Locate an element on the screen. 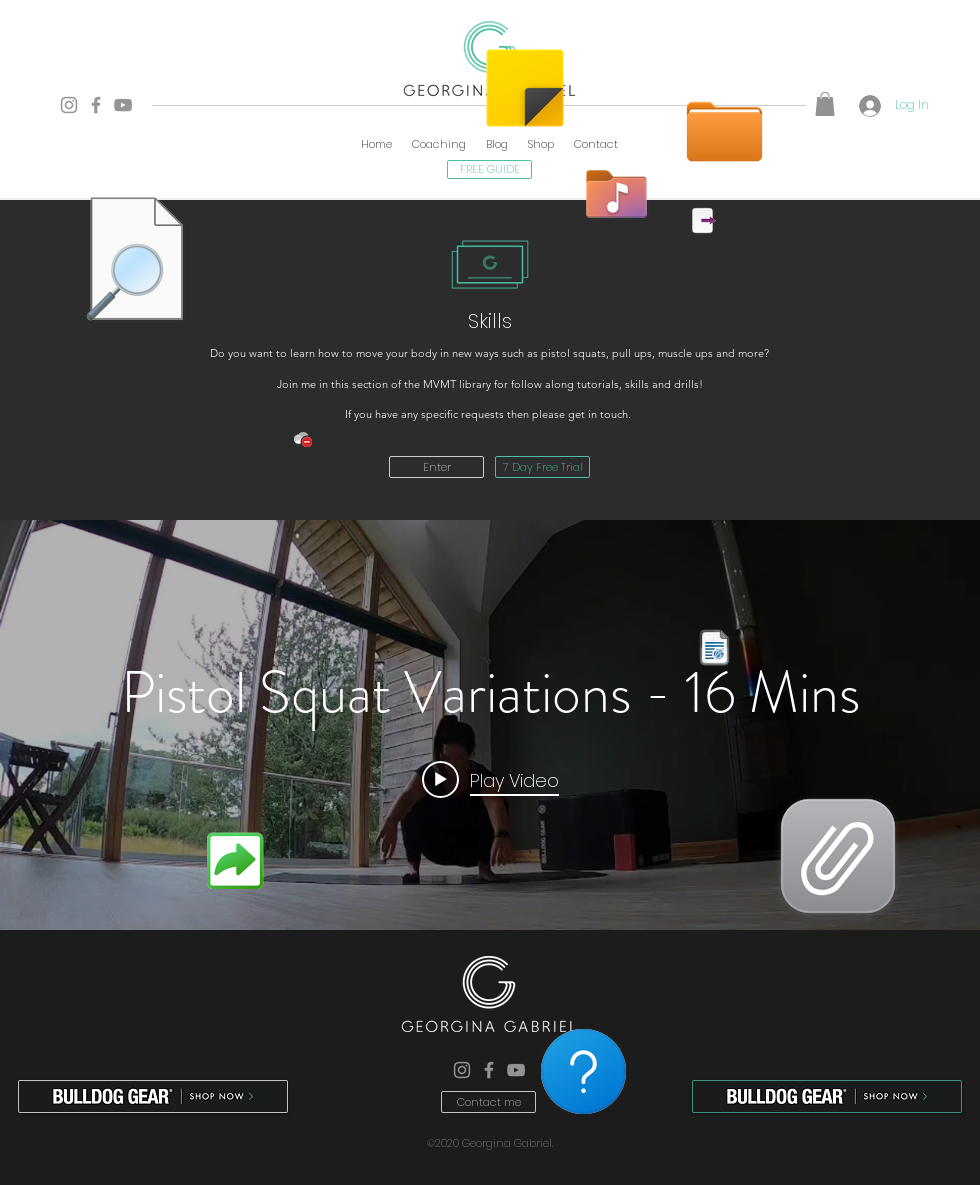 Image resolution: width=980 pixels, height=1185 pixels. access help or support information is located at coordinates (583, 1071).